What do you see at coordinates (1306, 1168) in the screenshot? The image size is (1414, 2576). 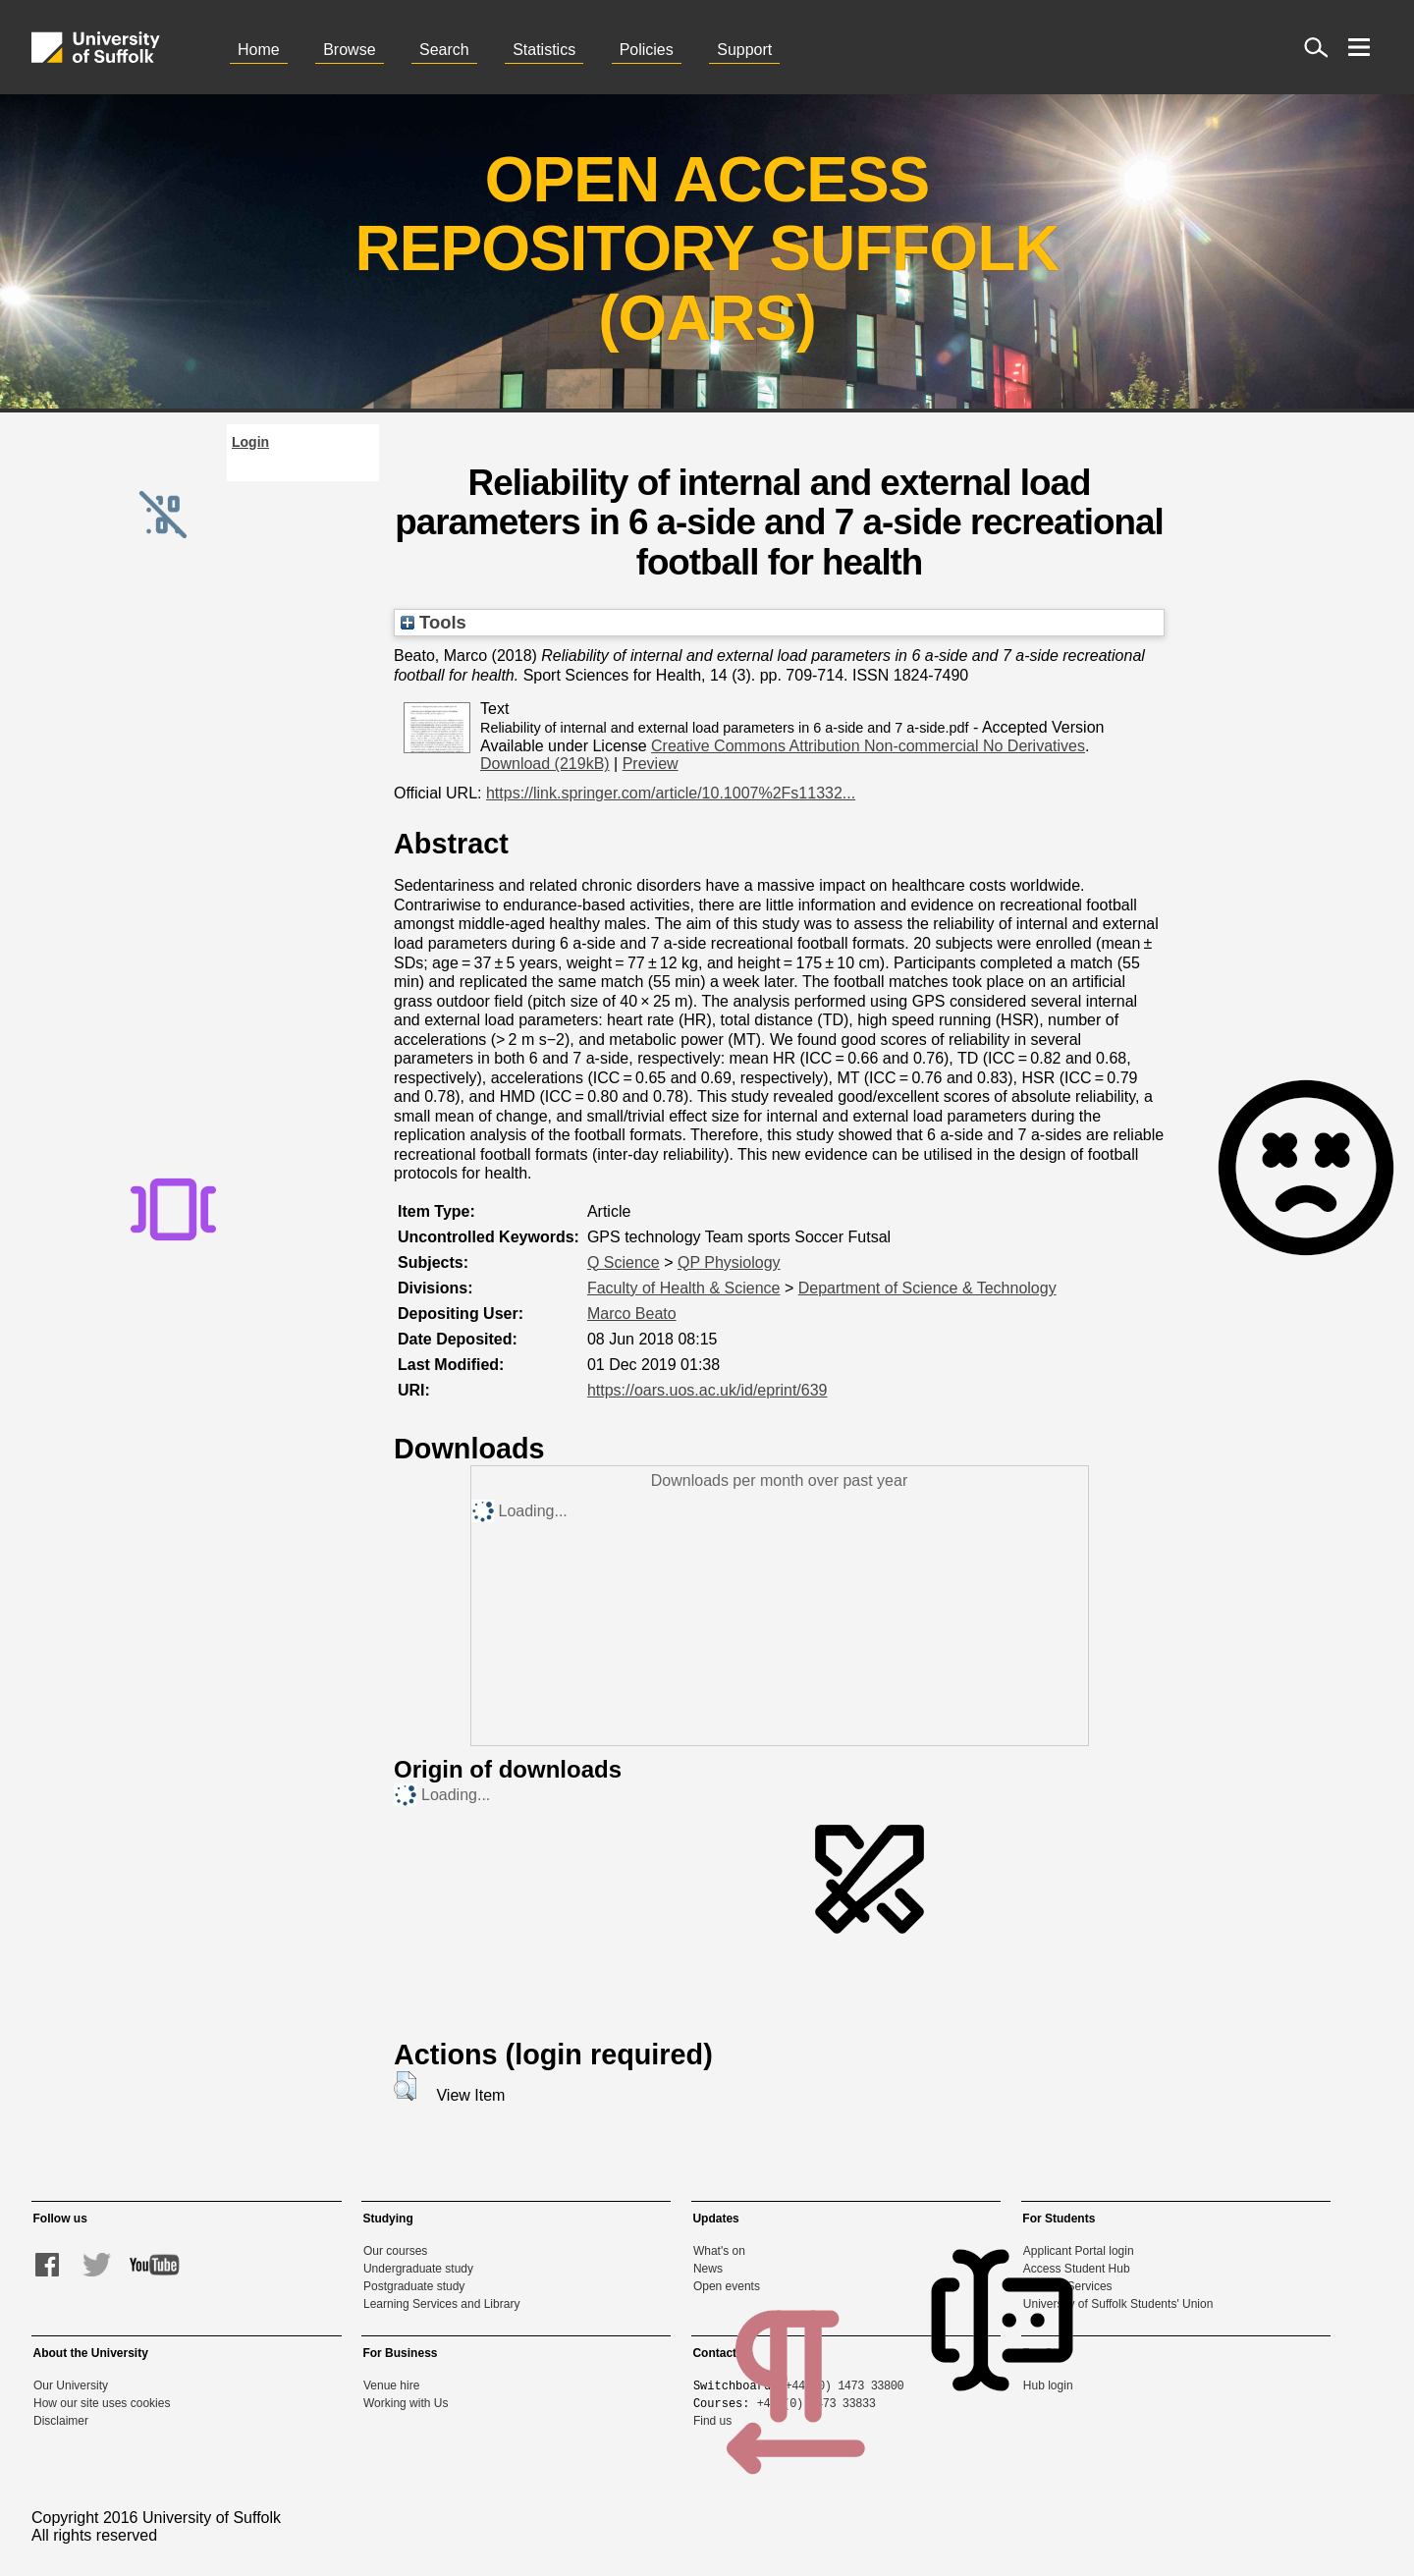 I see `indicates an error or system failure` at bounding box center [1306, 1168].